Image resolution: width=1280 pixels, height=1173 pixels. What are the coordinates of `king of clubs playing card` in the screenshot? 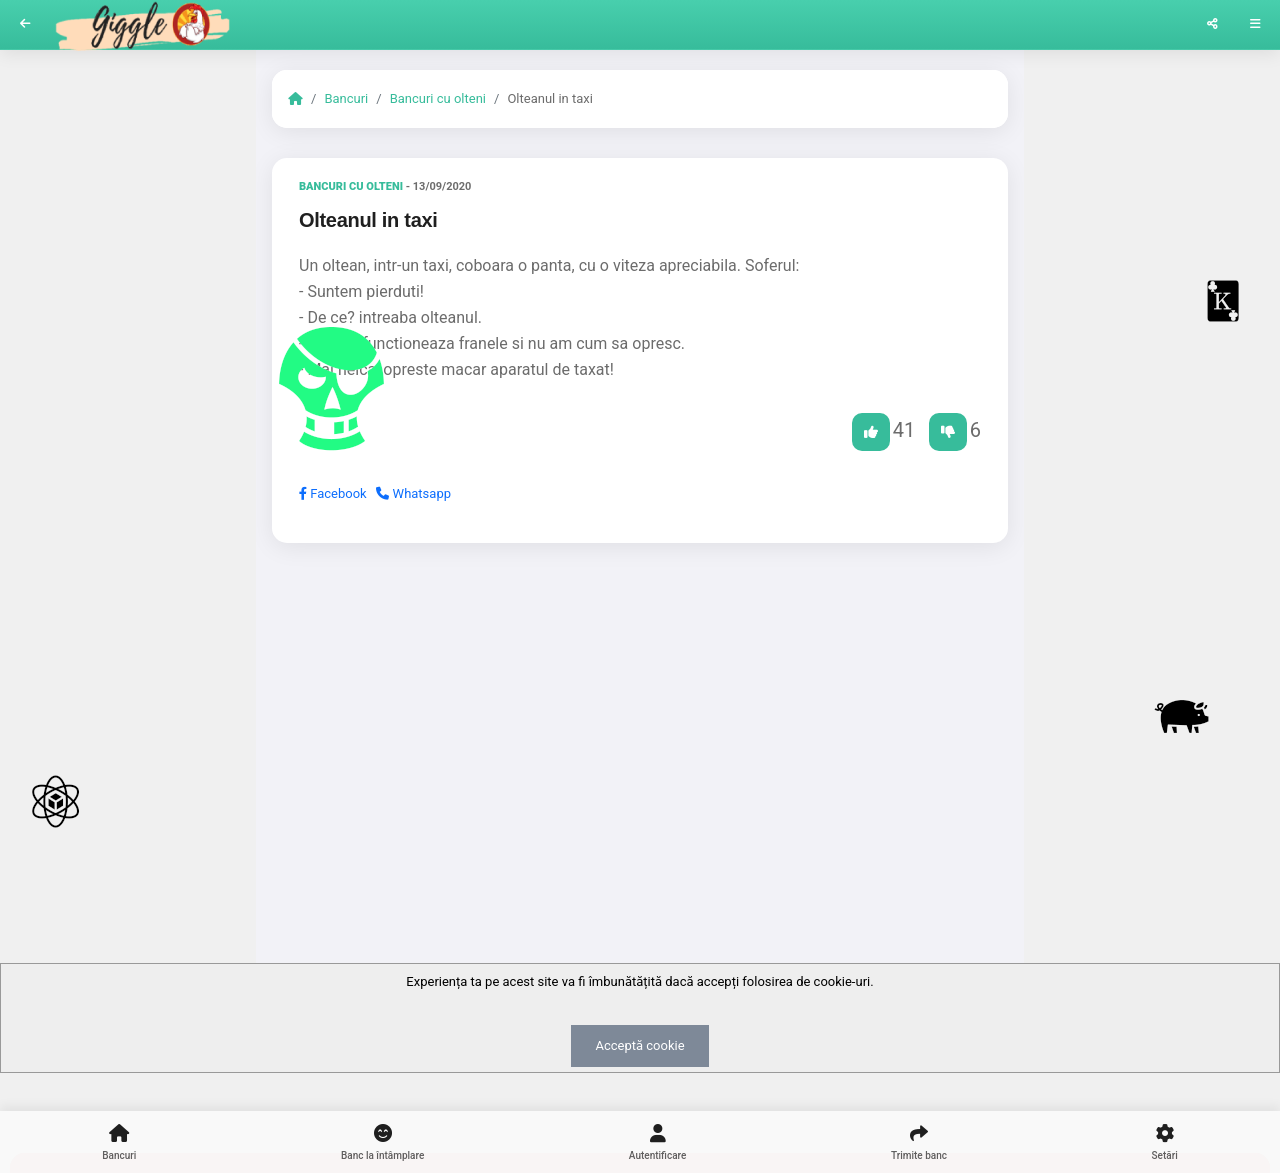 It's located at (1223, 301).